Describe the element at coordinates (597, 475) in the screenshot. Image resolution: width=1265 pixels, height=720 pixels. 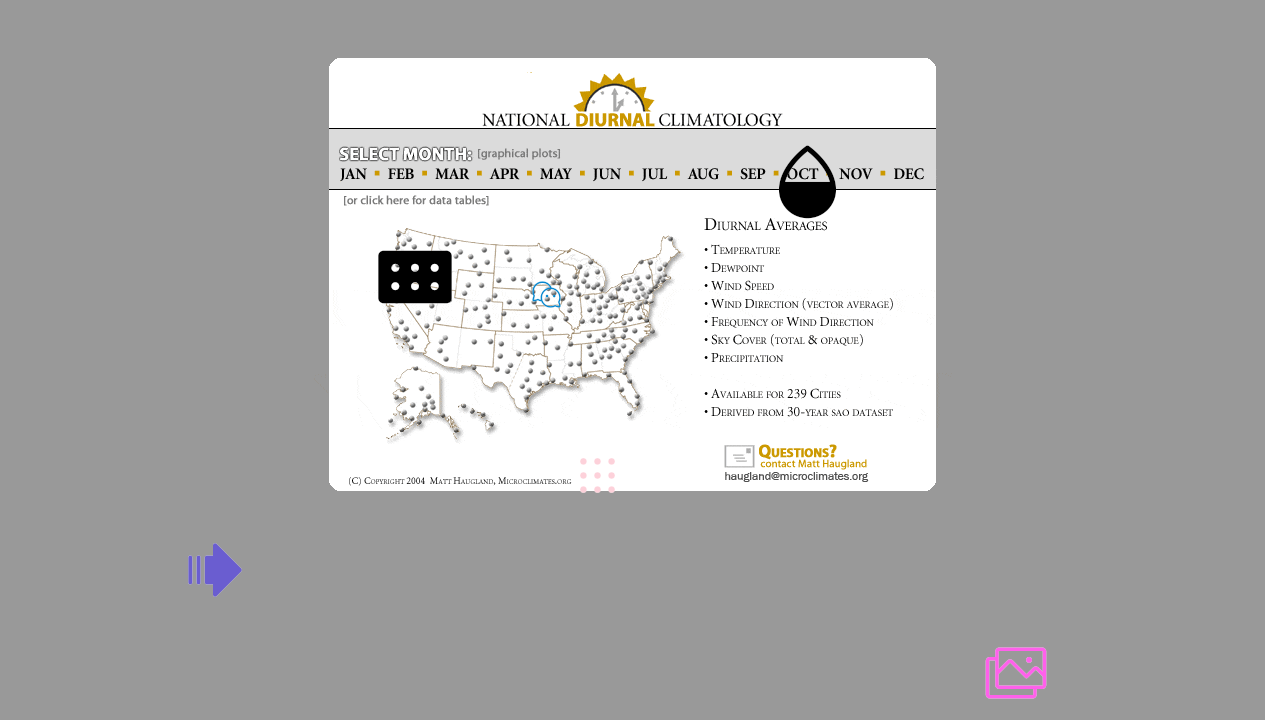
I see `open app grid or launcher` at that location.